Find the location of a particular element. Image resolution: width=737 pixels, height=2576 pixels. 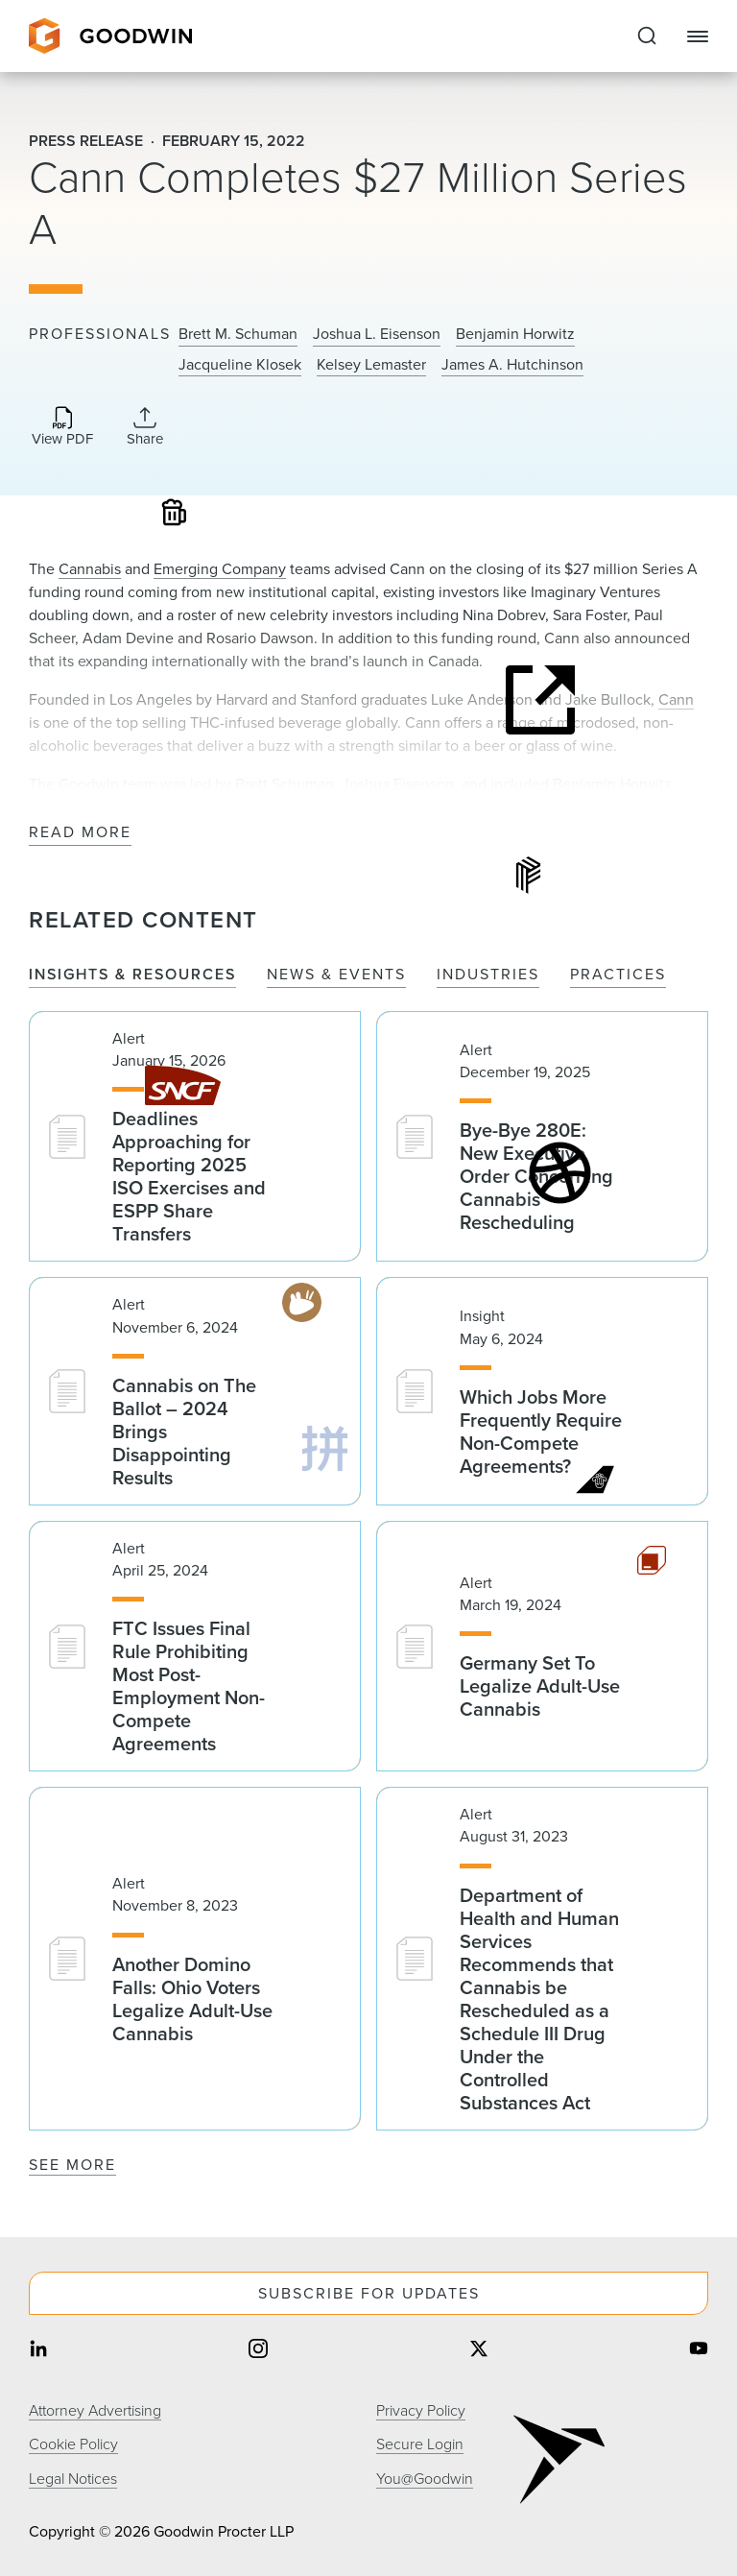

visit dribbble profile or portfolio is located at coordinates (559, 1172).